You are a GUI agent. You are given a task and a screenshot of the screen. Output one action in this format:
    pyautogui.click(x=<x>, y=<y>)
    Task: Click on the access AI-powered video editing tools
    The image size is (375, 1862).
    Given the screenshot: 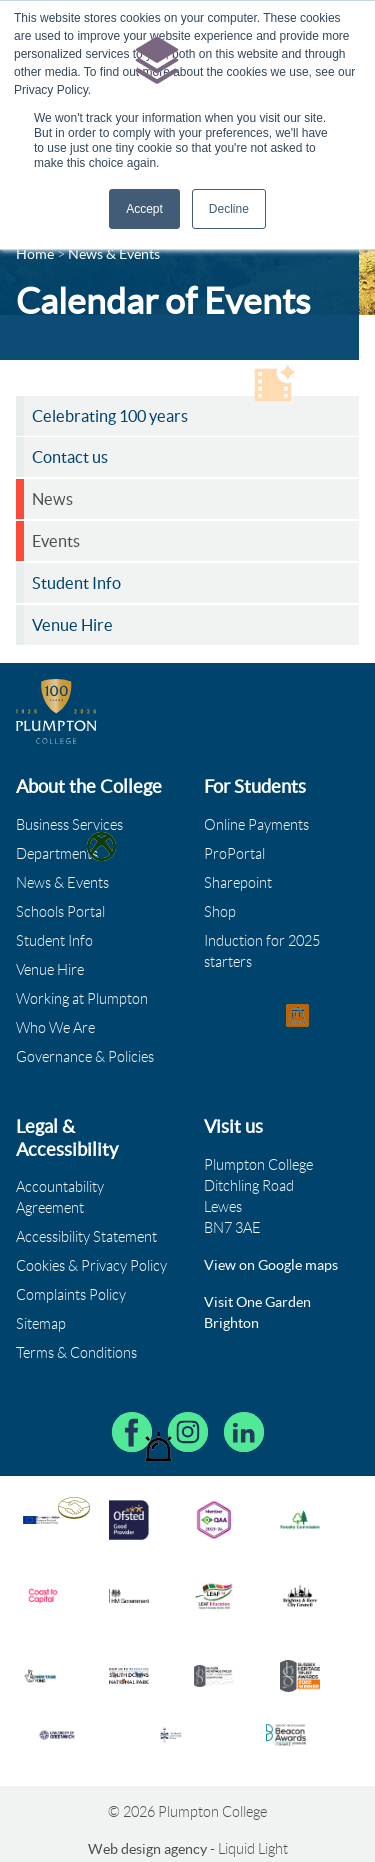 What is the action you would take?
    pyautogui.click(x=273, y=385)
    